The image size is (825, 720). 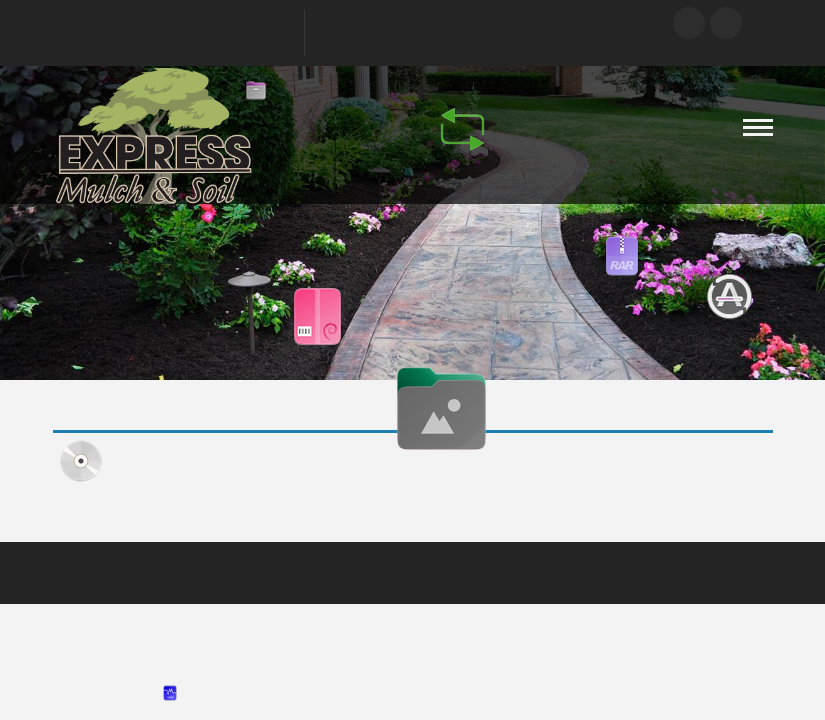 What do you see at coordinates (81, 461) in the screenshot?
I see `access DVD-RW drive or disc` at bounding box center [81, 461].